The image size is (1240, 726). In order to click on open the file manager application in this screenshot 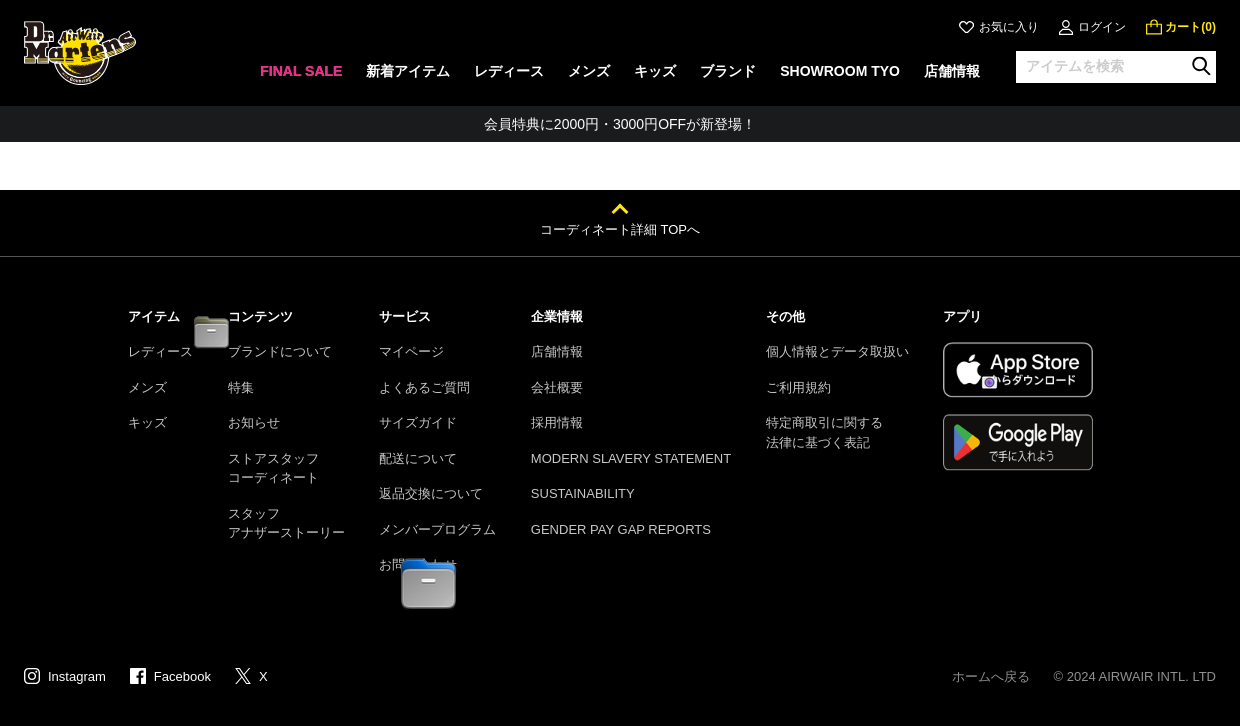, I will do `click(211, 331)`.